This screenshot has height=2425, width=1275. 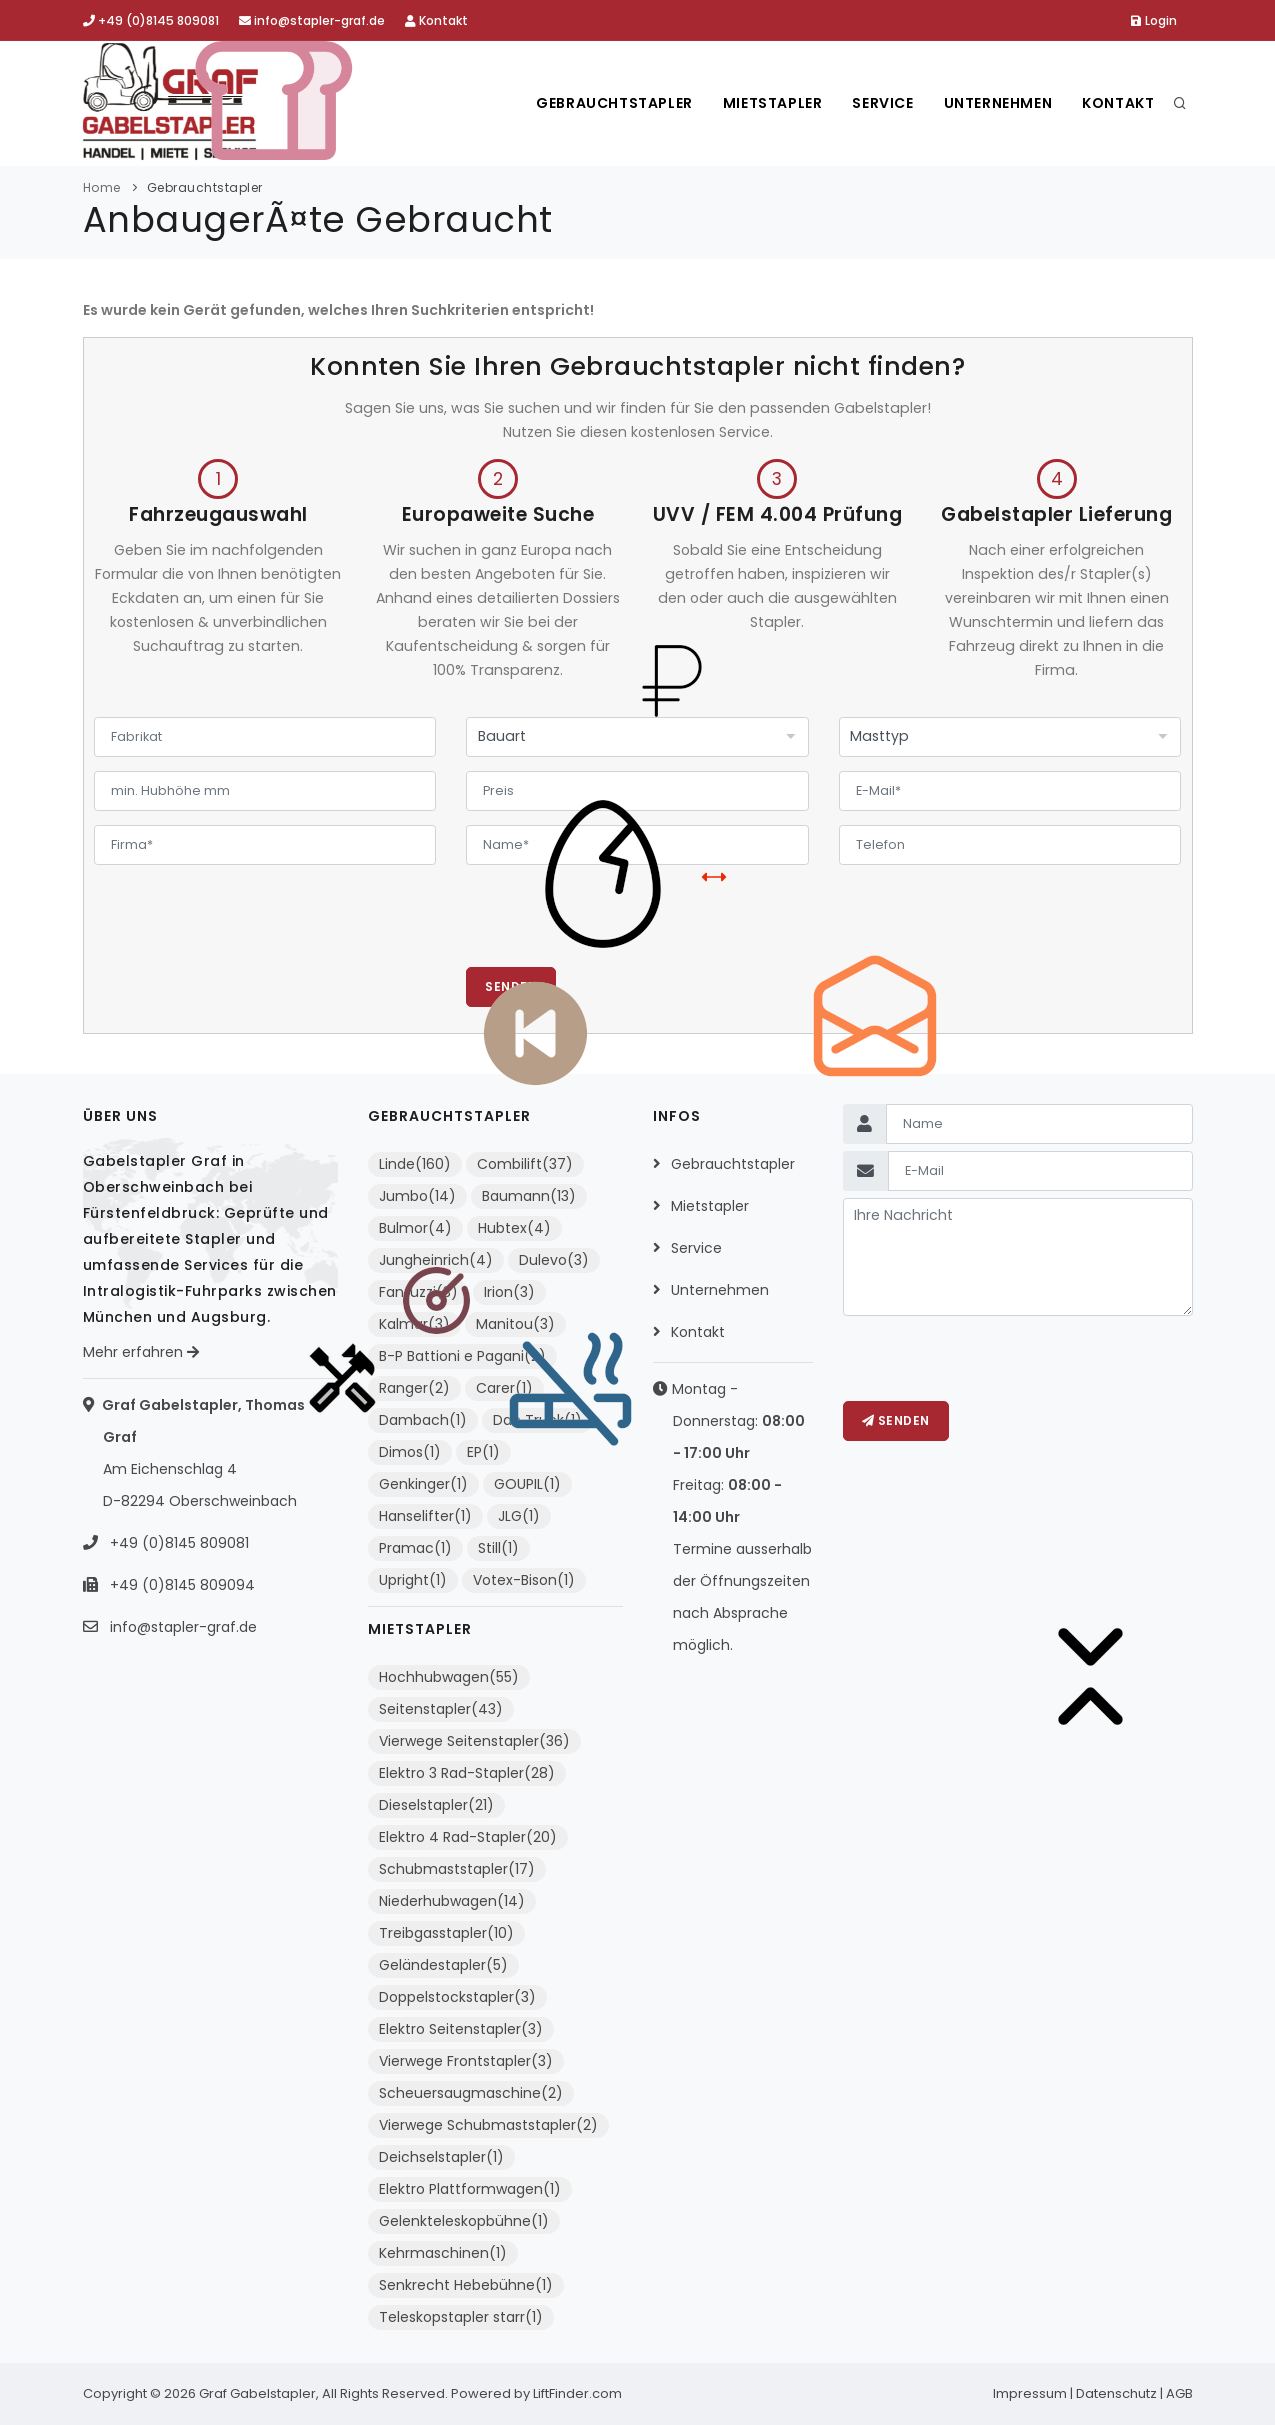 I want to click on access tools and settings, so click(x=342, y=1379).